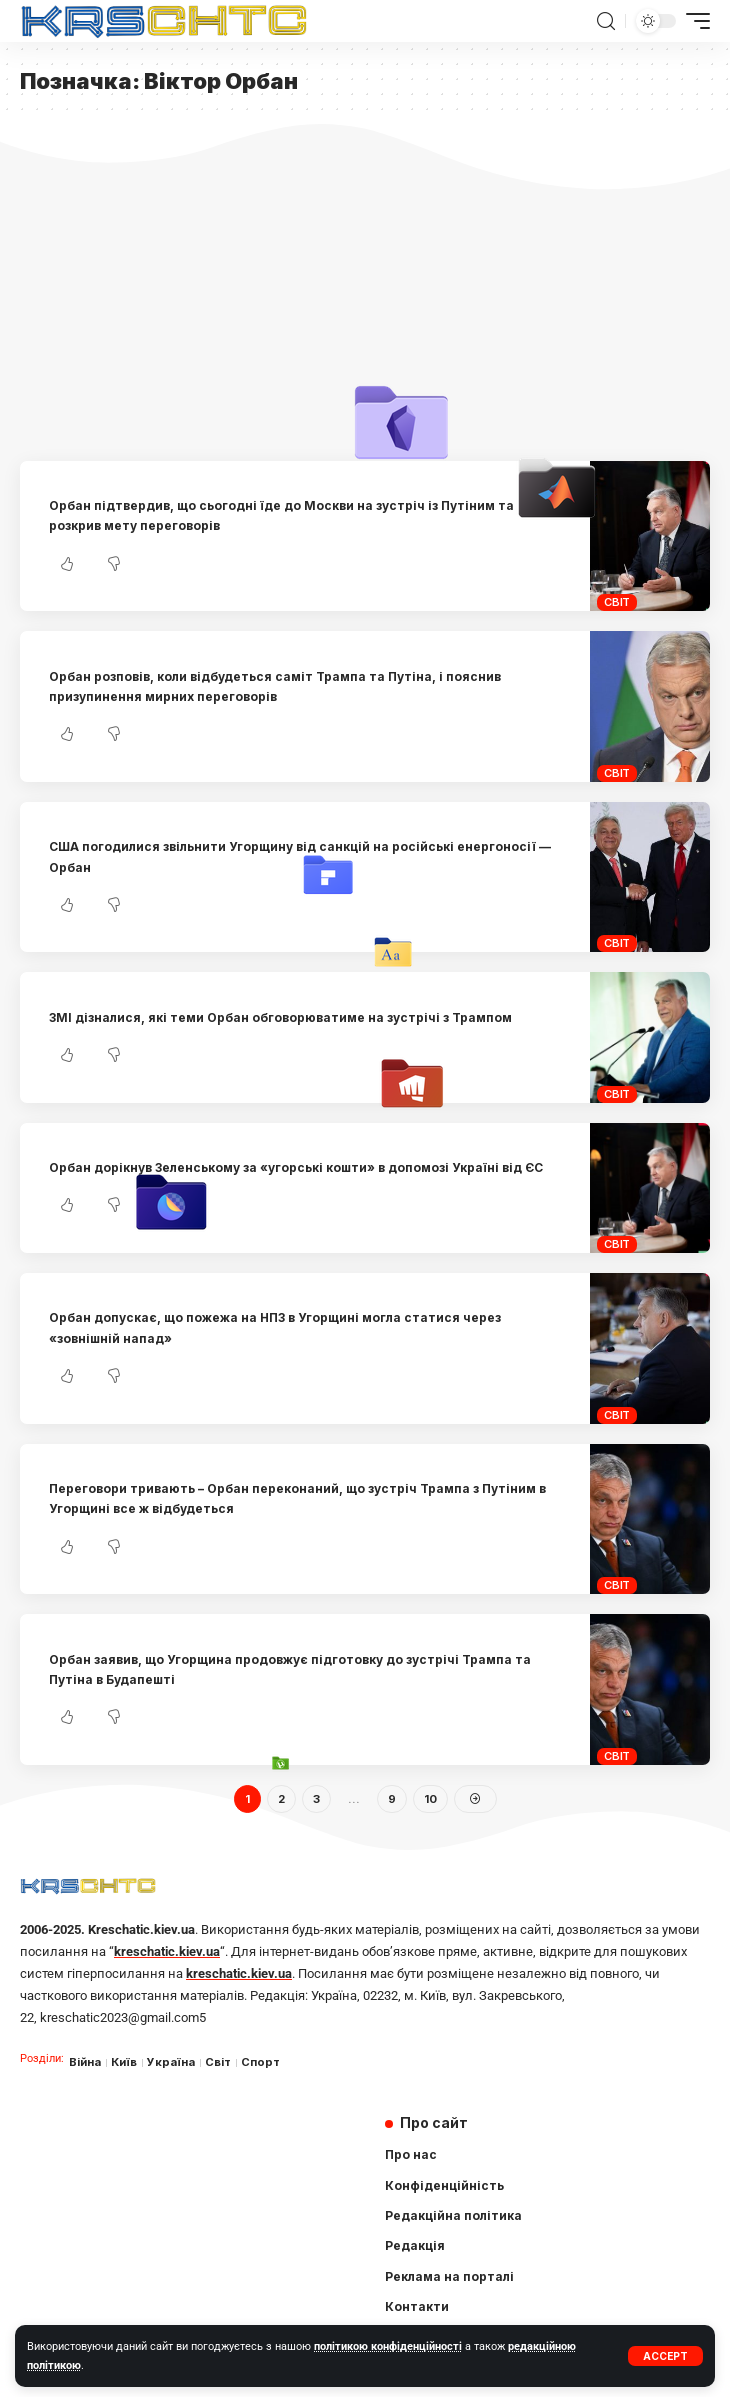  Describe the element at coordinates (412, 1085) in the screenshot. I see `open riot games folder` at that location.